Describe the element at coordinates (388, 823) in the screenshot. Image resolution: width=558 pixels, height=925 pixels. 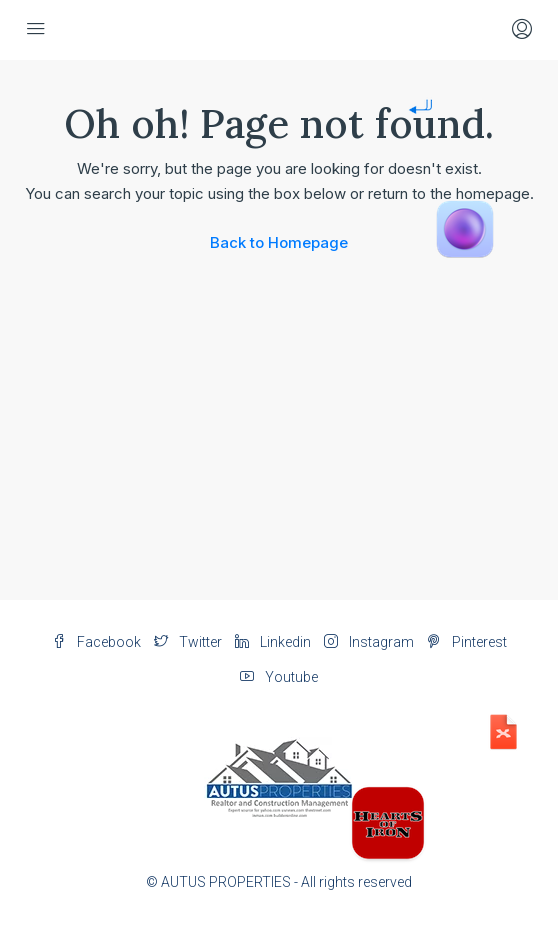
I see `launch Hearts of Iron game` at that location.